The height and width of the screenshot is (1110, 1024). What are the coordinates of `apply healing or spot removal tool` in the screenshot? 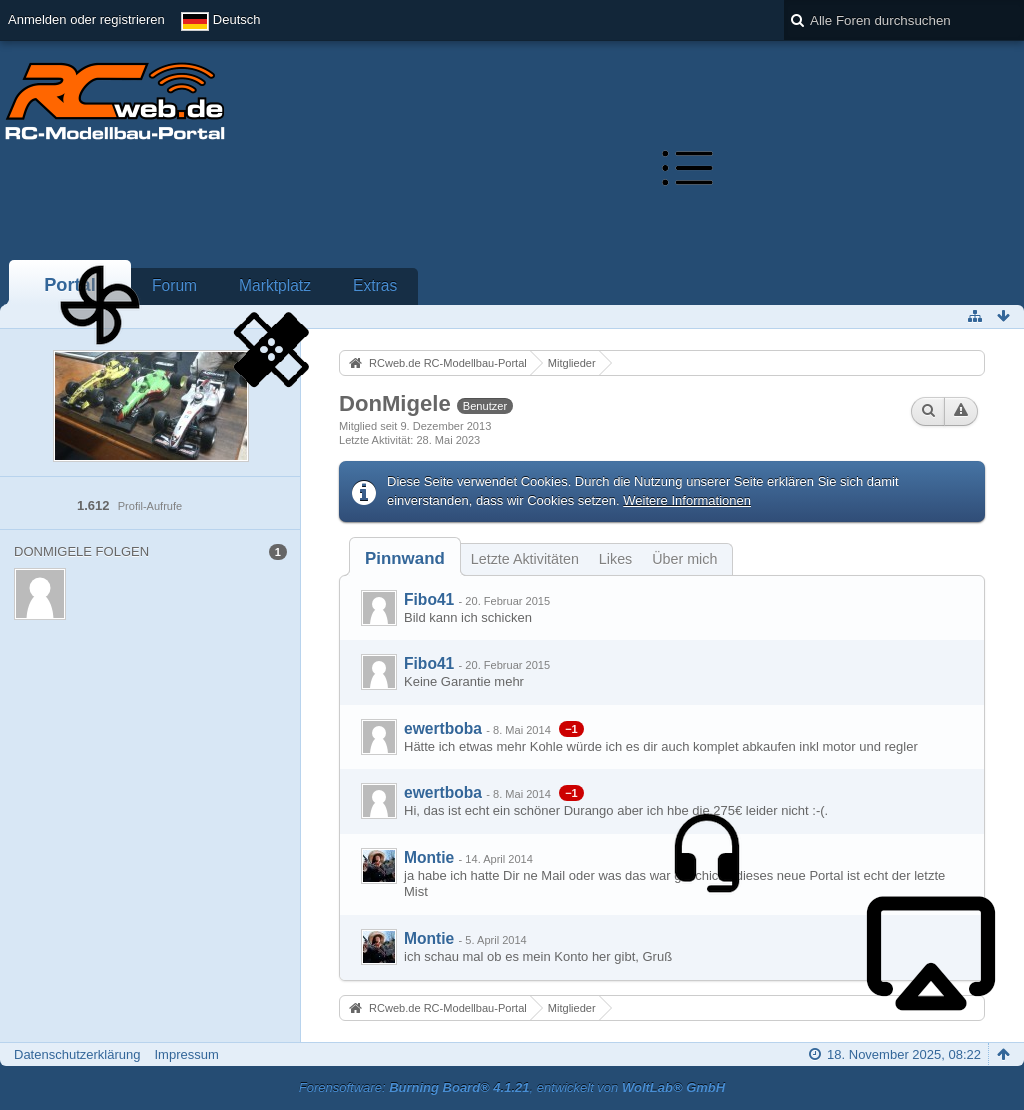 It's located at (271, 349).